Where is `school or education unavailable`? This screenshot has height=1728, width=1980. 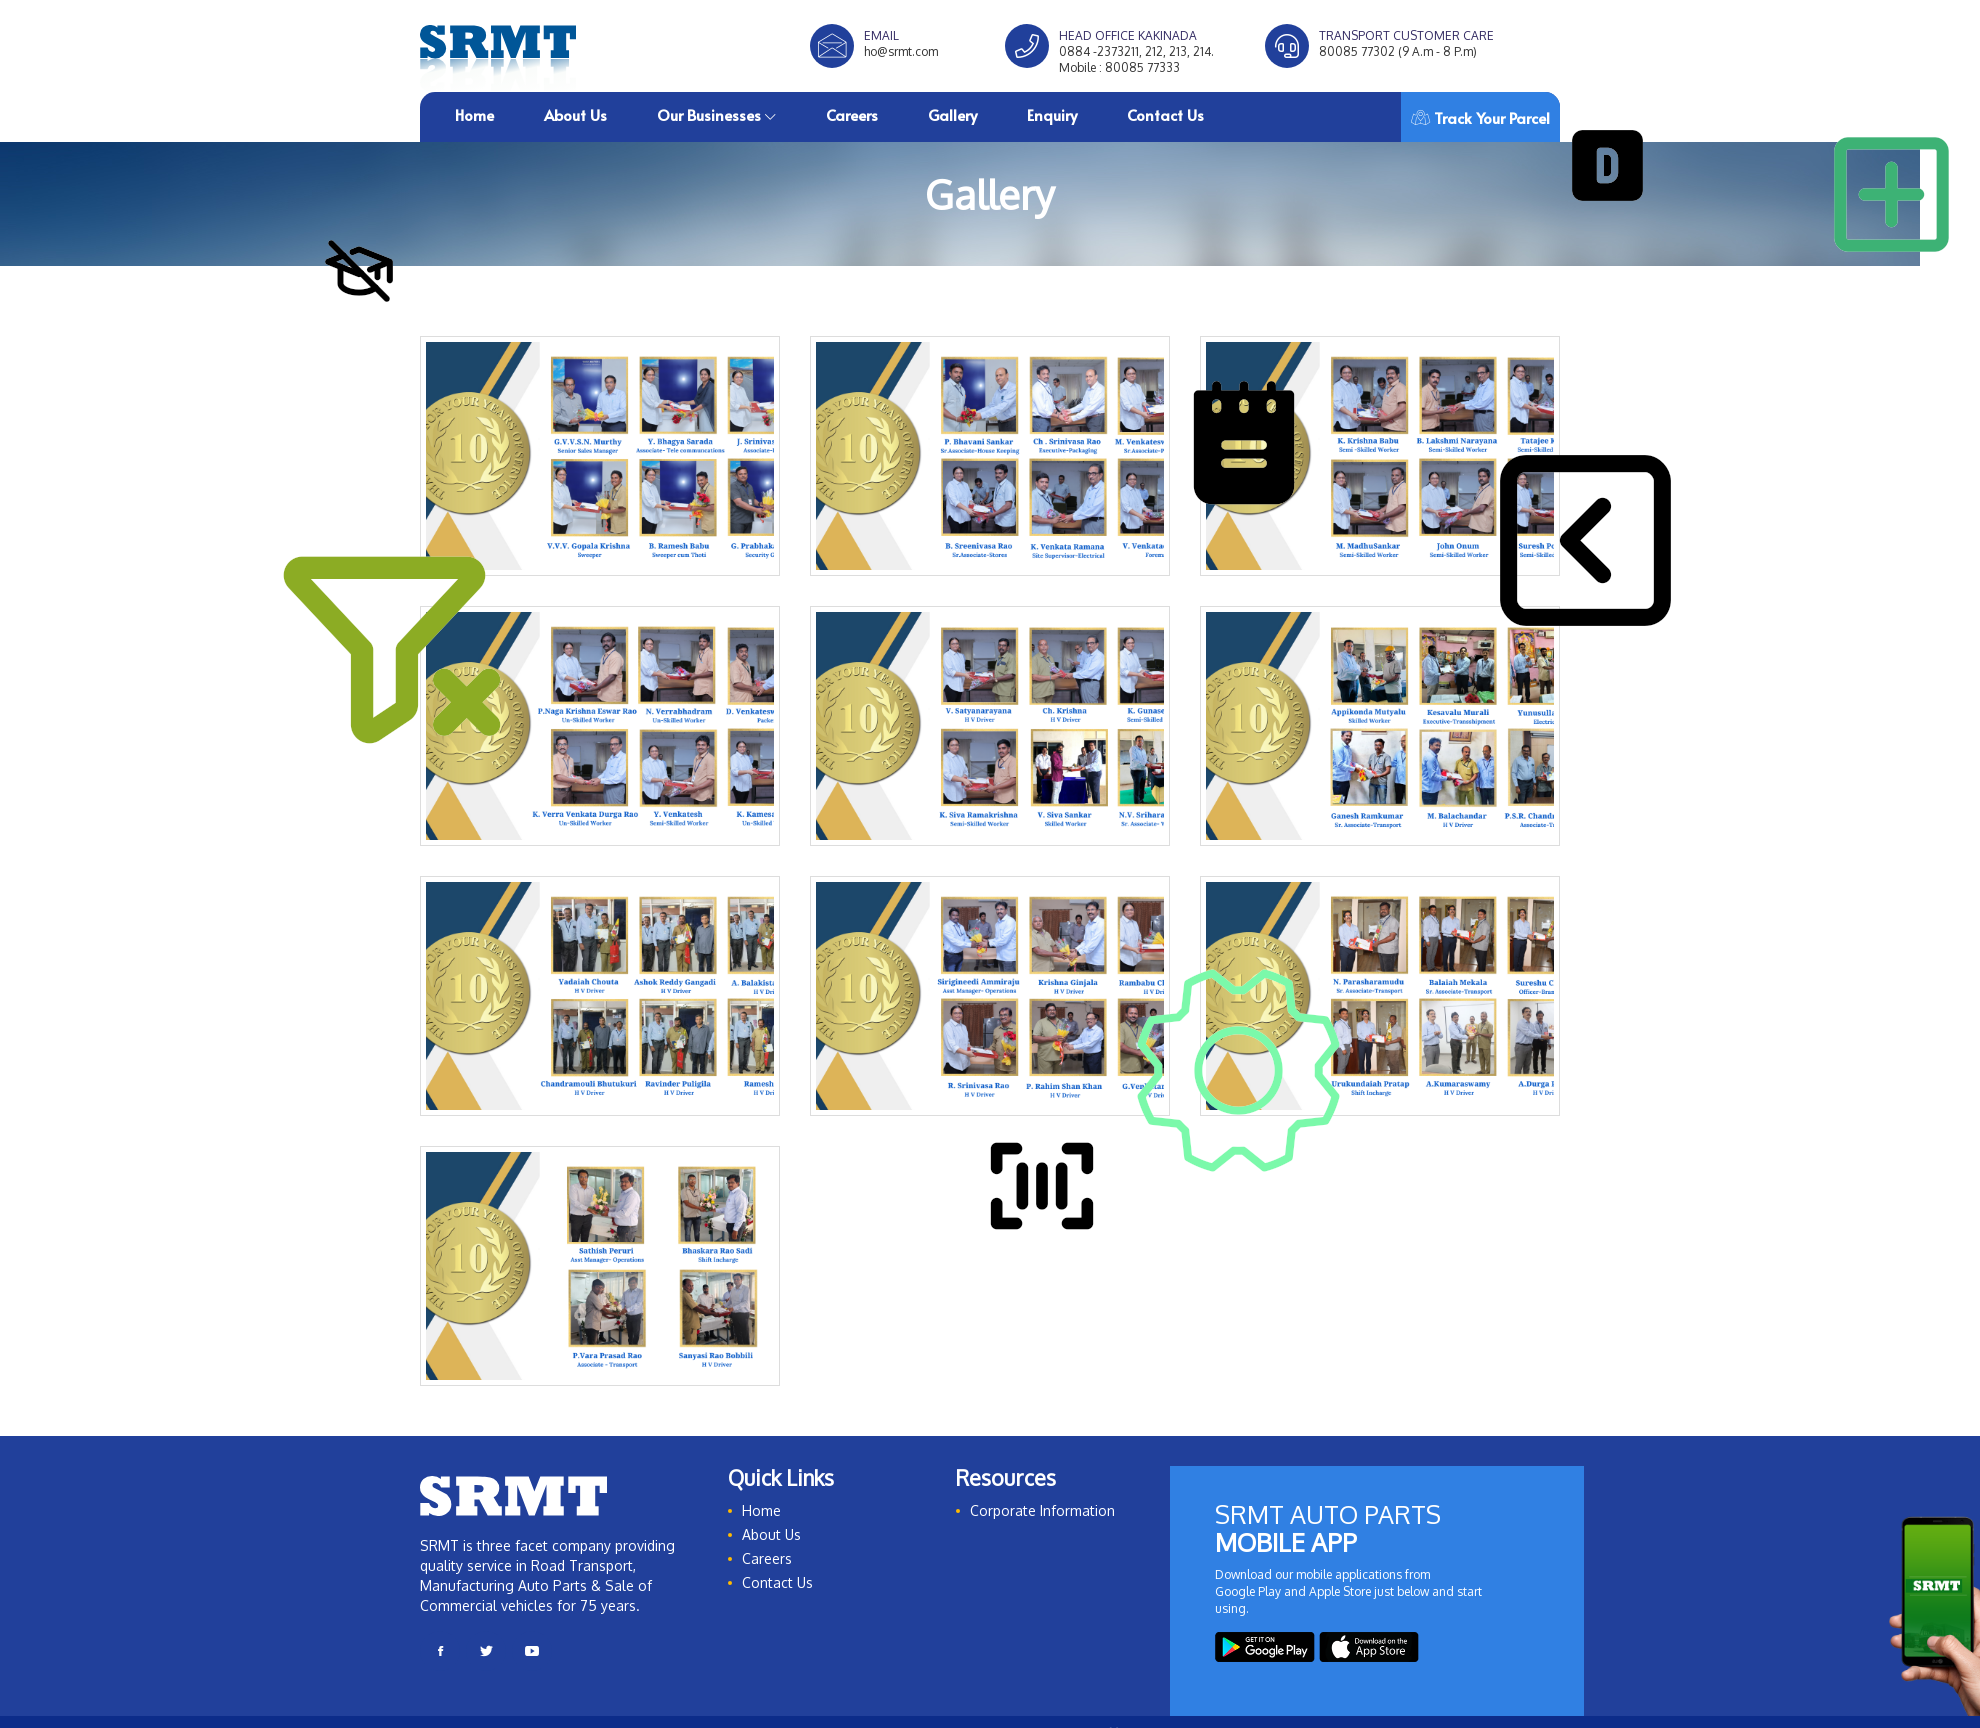 school or education unavailable is located at coordinates (359, 271).